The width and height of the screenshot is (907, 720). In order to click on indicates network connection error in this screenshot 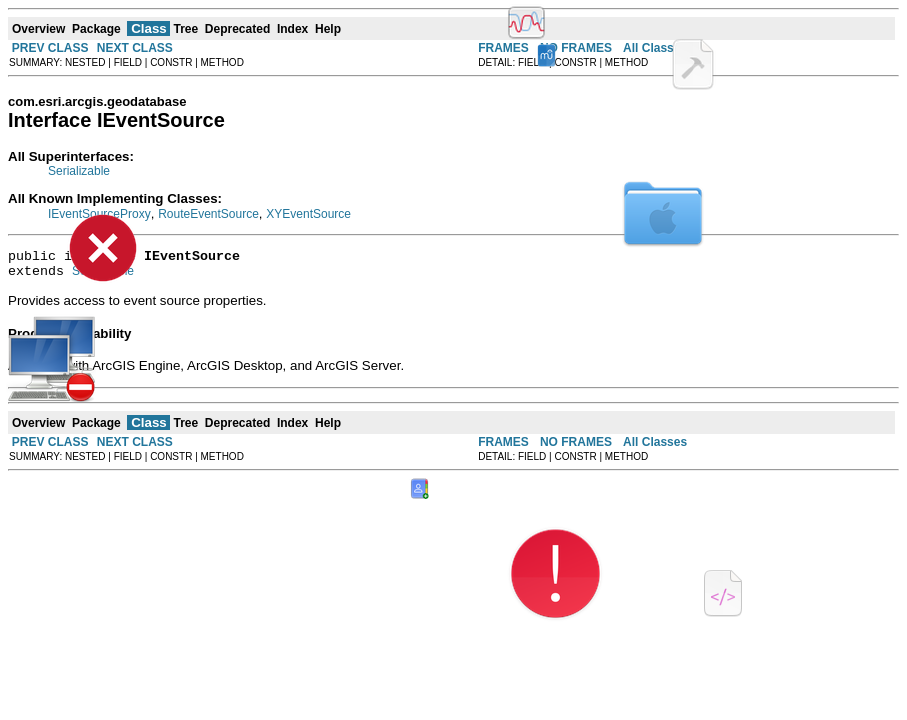, I will do `click(51, 359)`.